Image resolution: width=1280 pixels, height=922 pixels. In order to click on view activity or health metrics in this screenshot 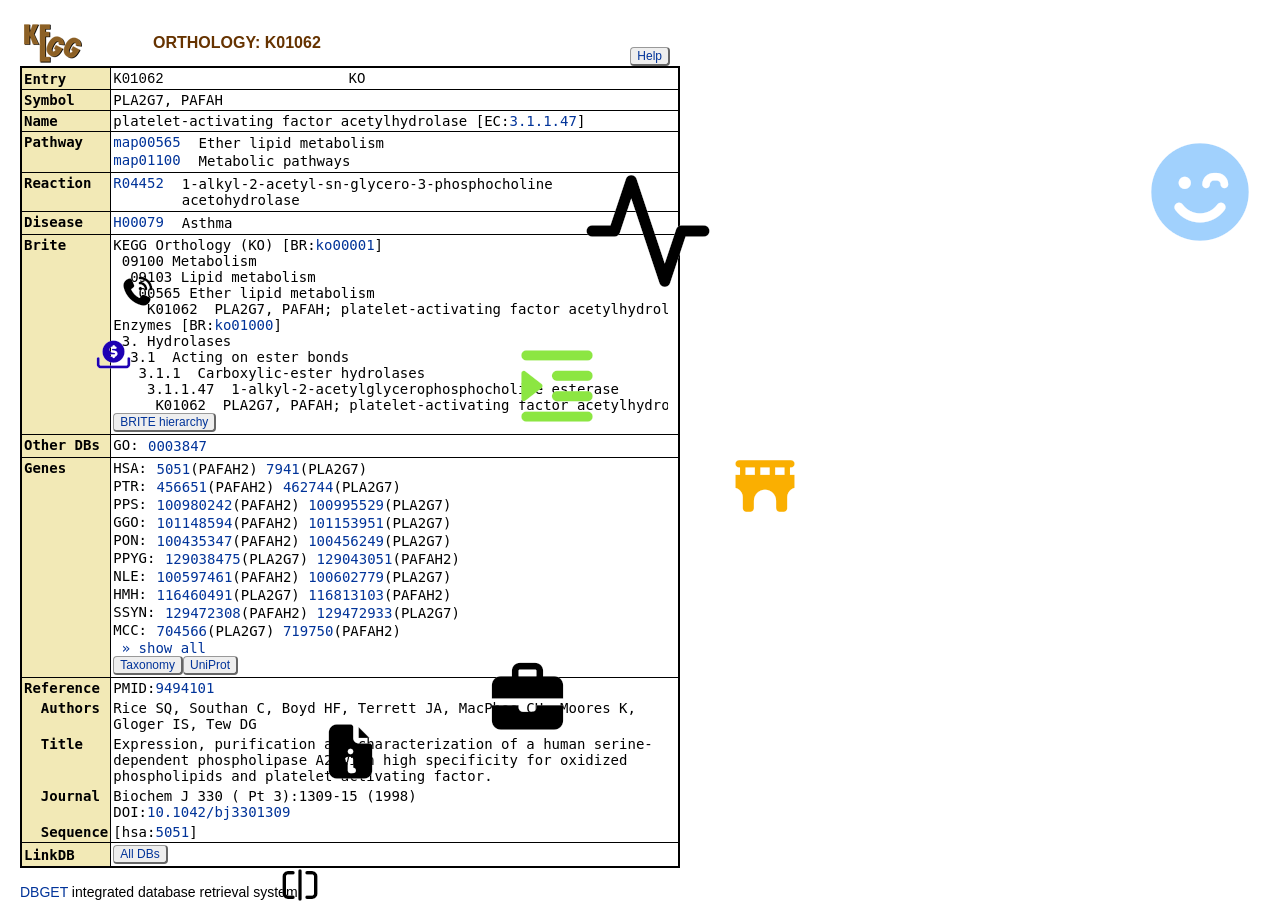, I will do `click(648, 231)`.